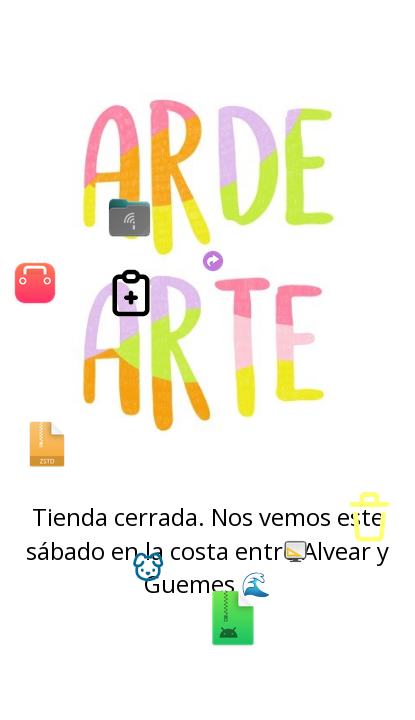 Image resolution: width=415 pixels, height=720 pixels. I want to click on an android application package file, so click(233, 619).